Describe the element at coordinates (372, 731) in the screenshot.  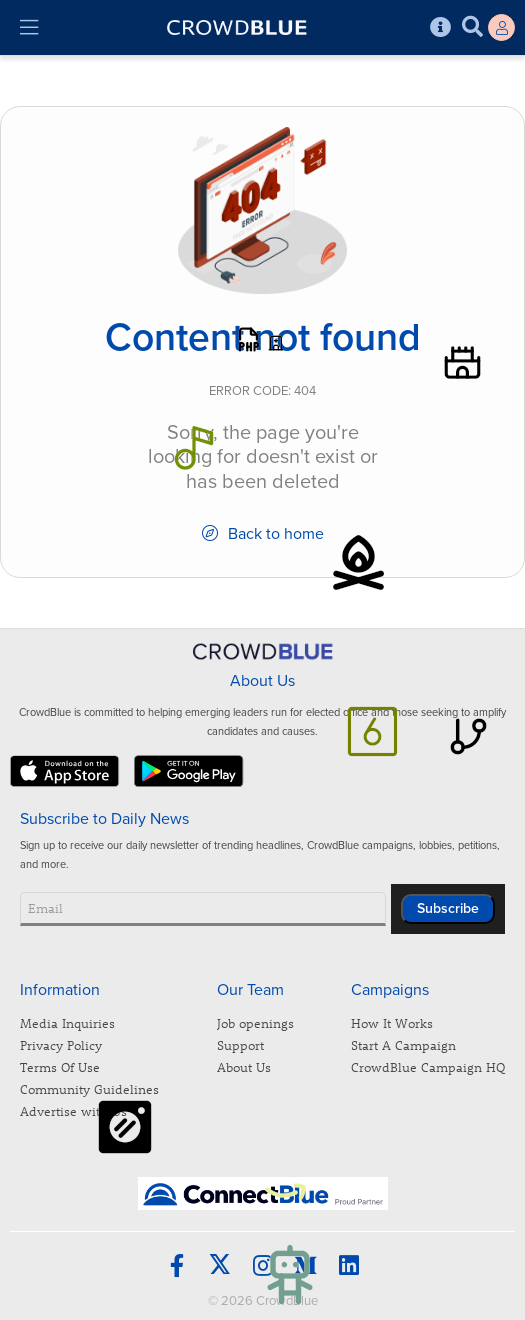
I see `select or input the number six` at that location.